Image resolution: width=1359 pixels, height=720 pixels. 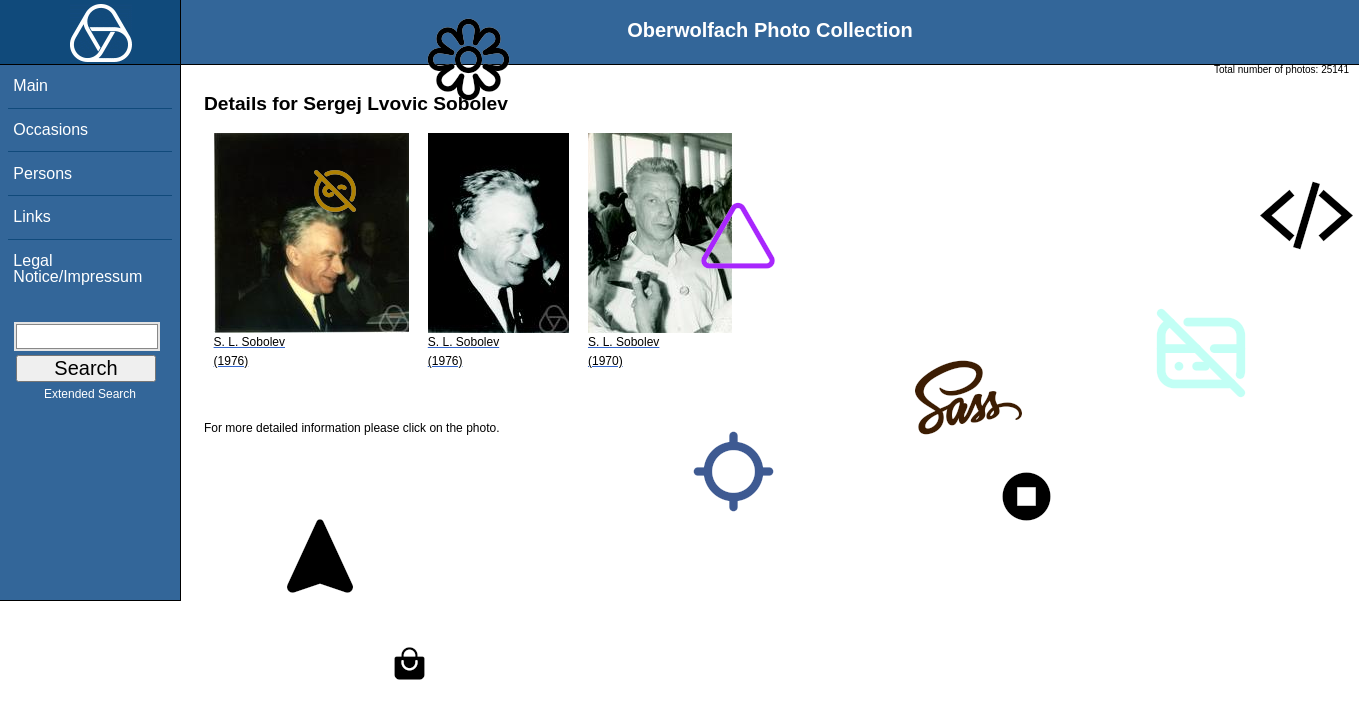 I want to click on stop media playback, so click(x=1026, y=496).